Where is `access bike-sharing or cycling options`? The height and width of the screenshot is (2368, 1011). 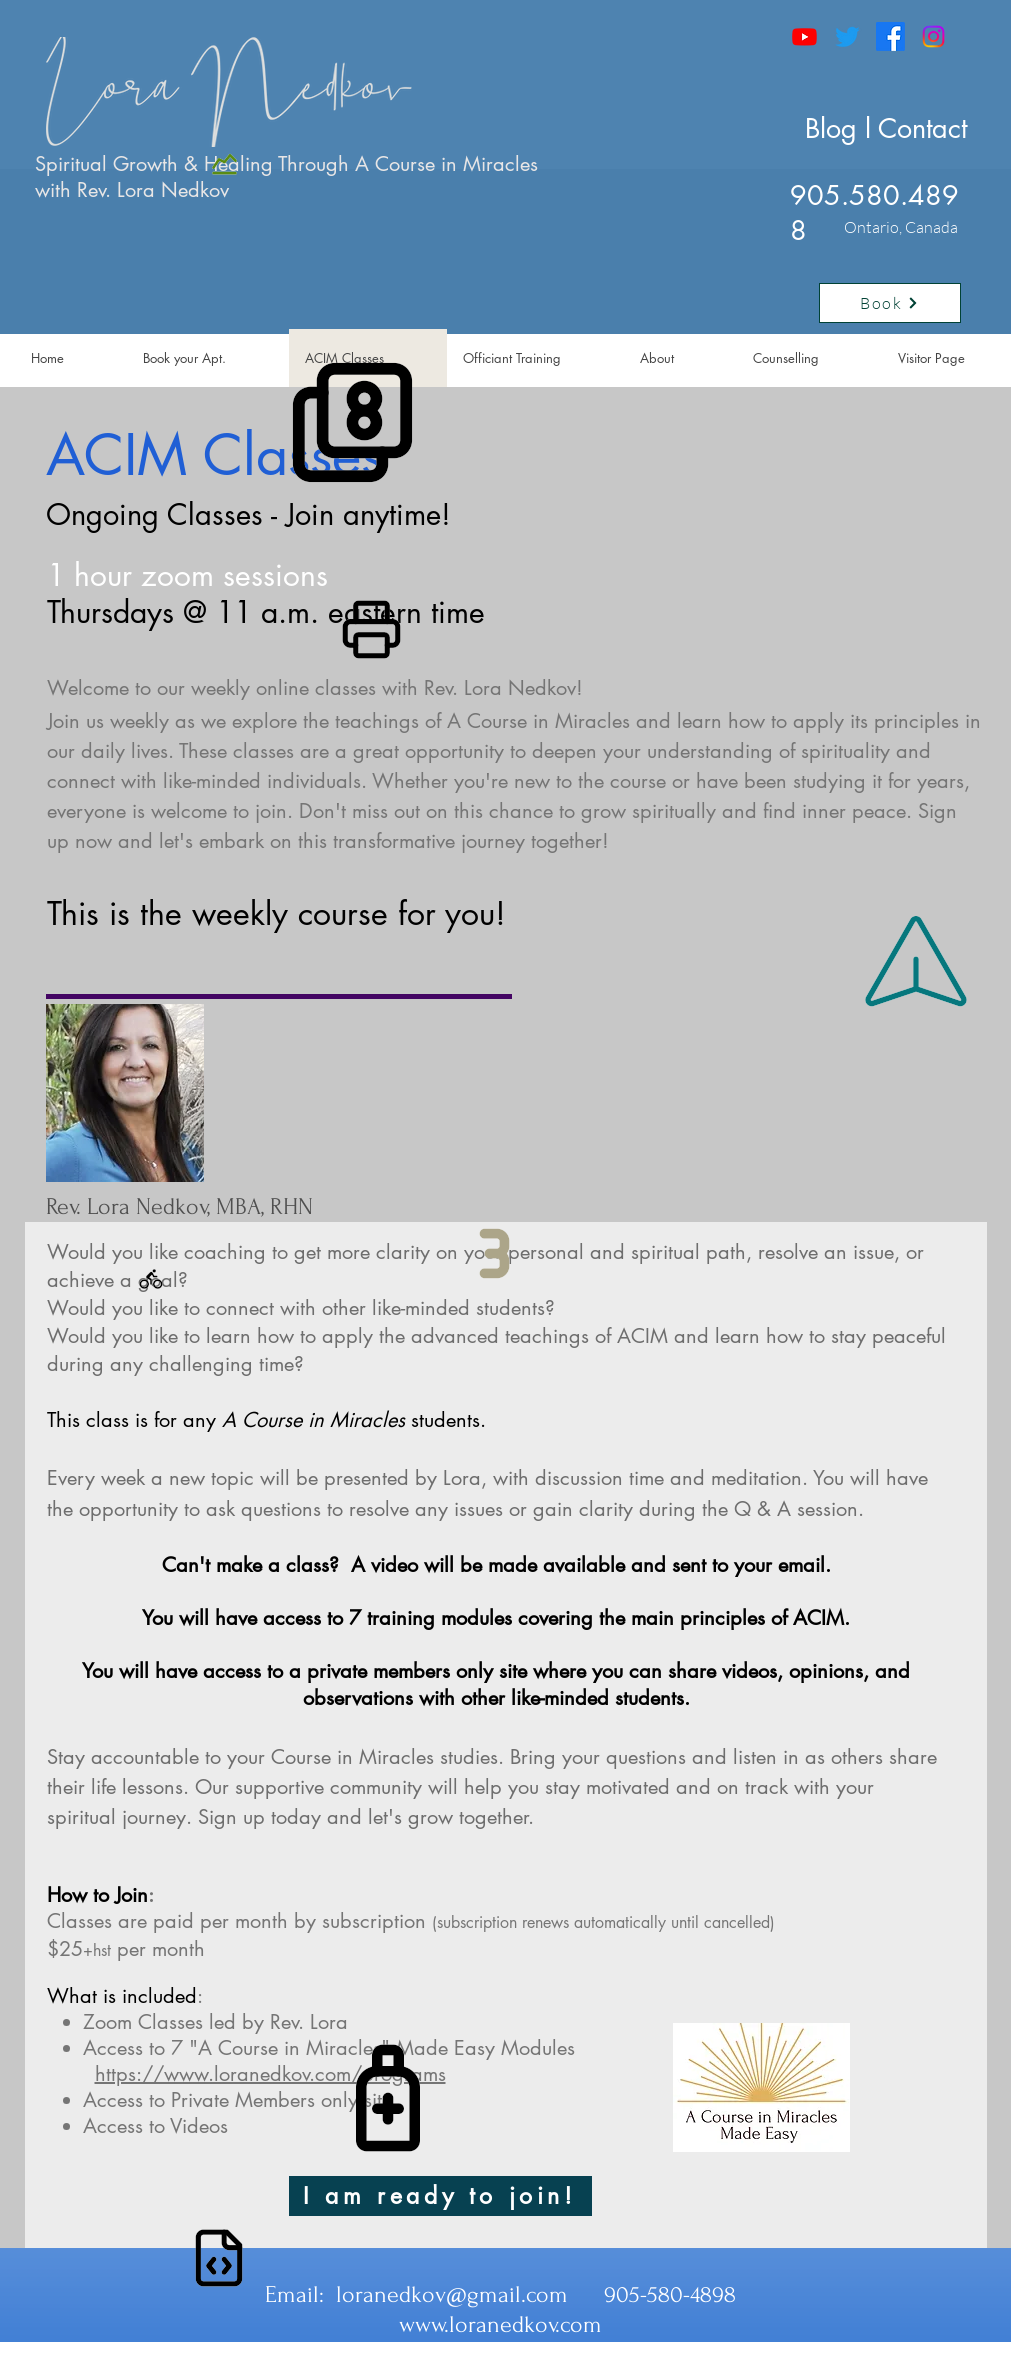
access bike-sharing or cycling options is located at coordinates (151, 1279).